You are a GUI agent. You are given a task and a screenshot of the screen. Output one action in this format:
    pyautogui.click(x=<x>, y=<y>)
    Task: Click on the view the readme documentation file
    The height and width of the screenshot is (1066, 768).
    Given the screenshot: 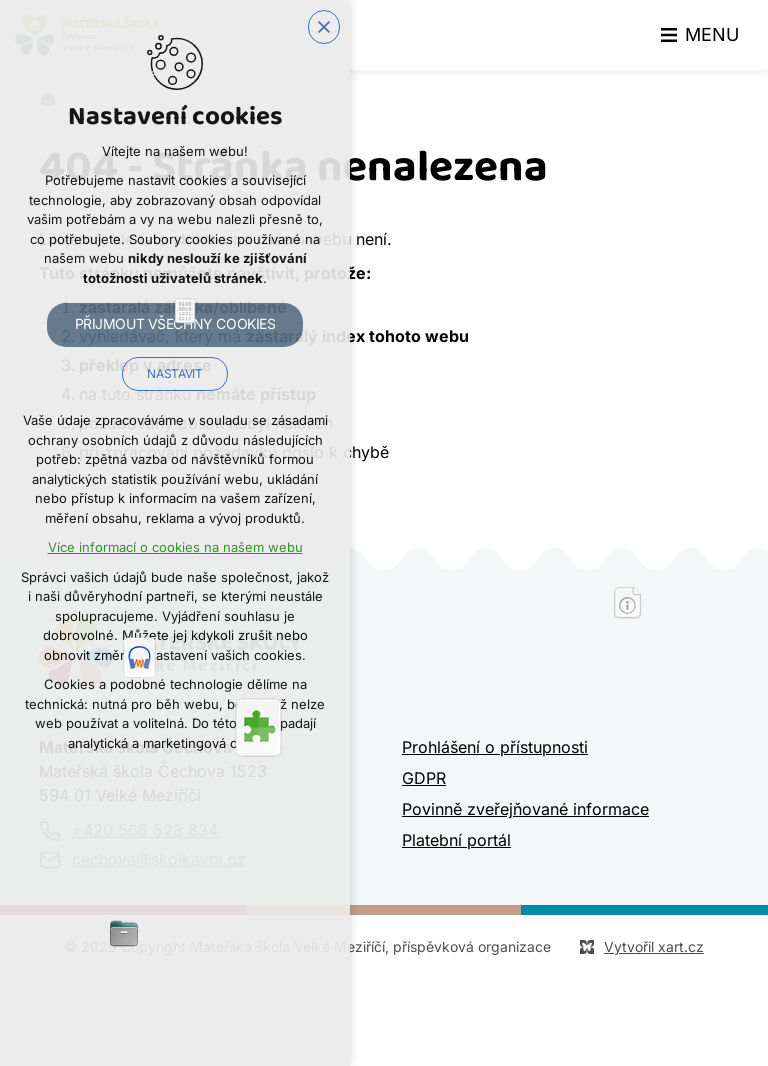 What is the action you would take?
    pyautogui.click(x=627, y=602)
    